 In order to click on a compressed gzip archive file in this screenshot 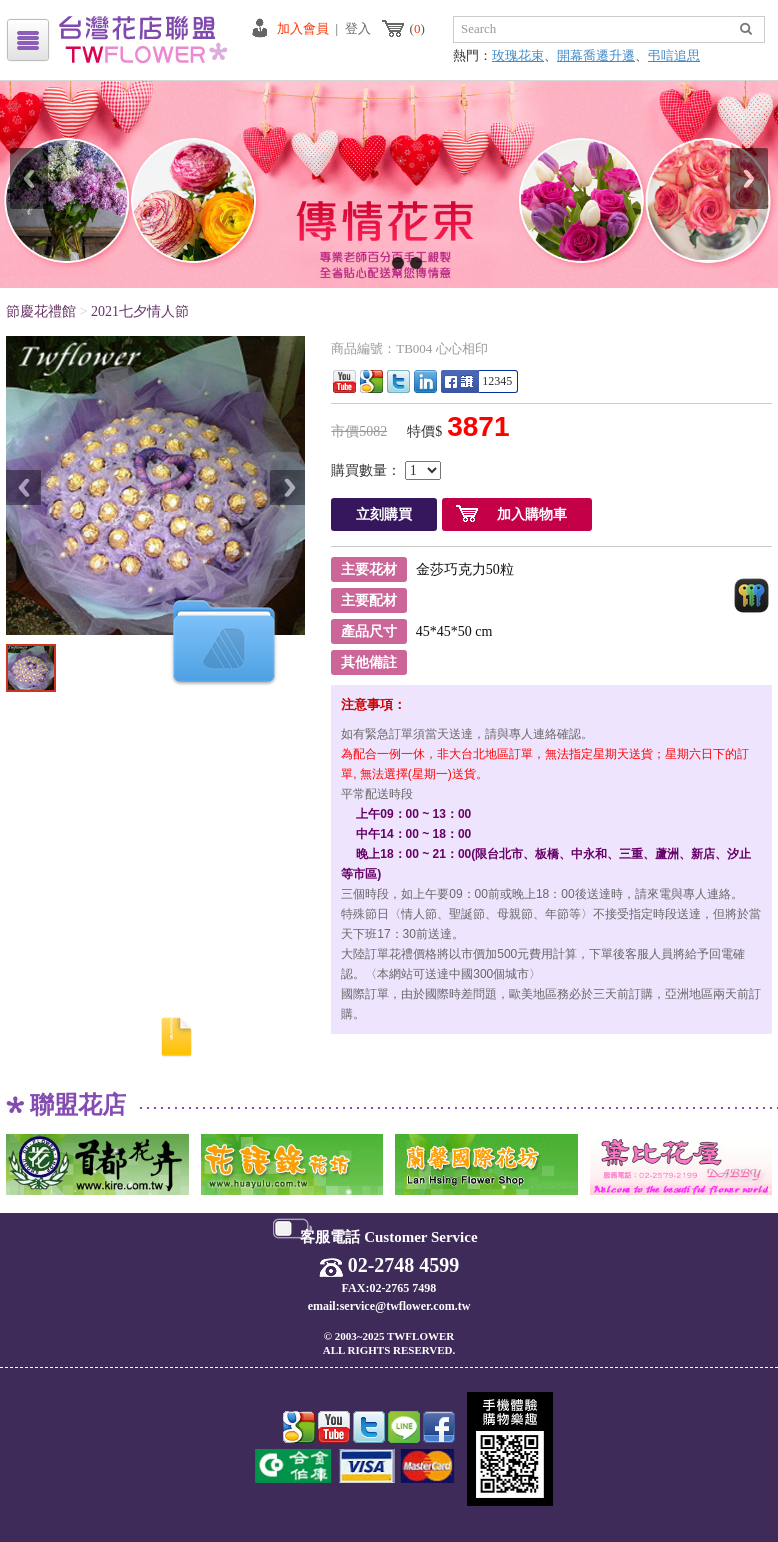, I will do `click(176, 1037)`.